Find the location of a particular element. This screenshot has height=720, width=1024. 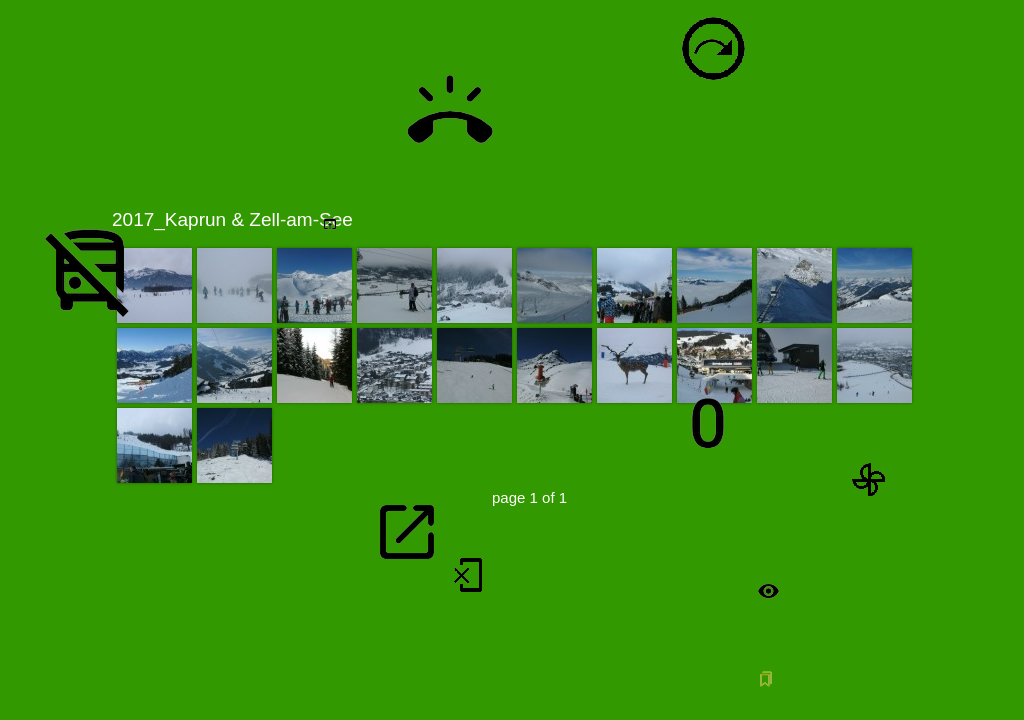

disconnect or unlink a mobile device is located at coordinates (468, 575).